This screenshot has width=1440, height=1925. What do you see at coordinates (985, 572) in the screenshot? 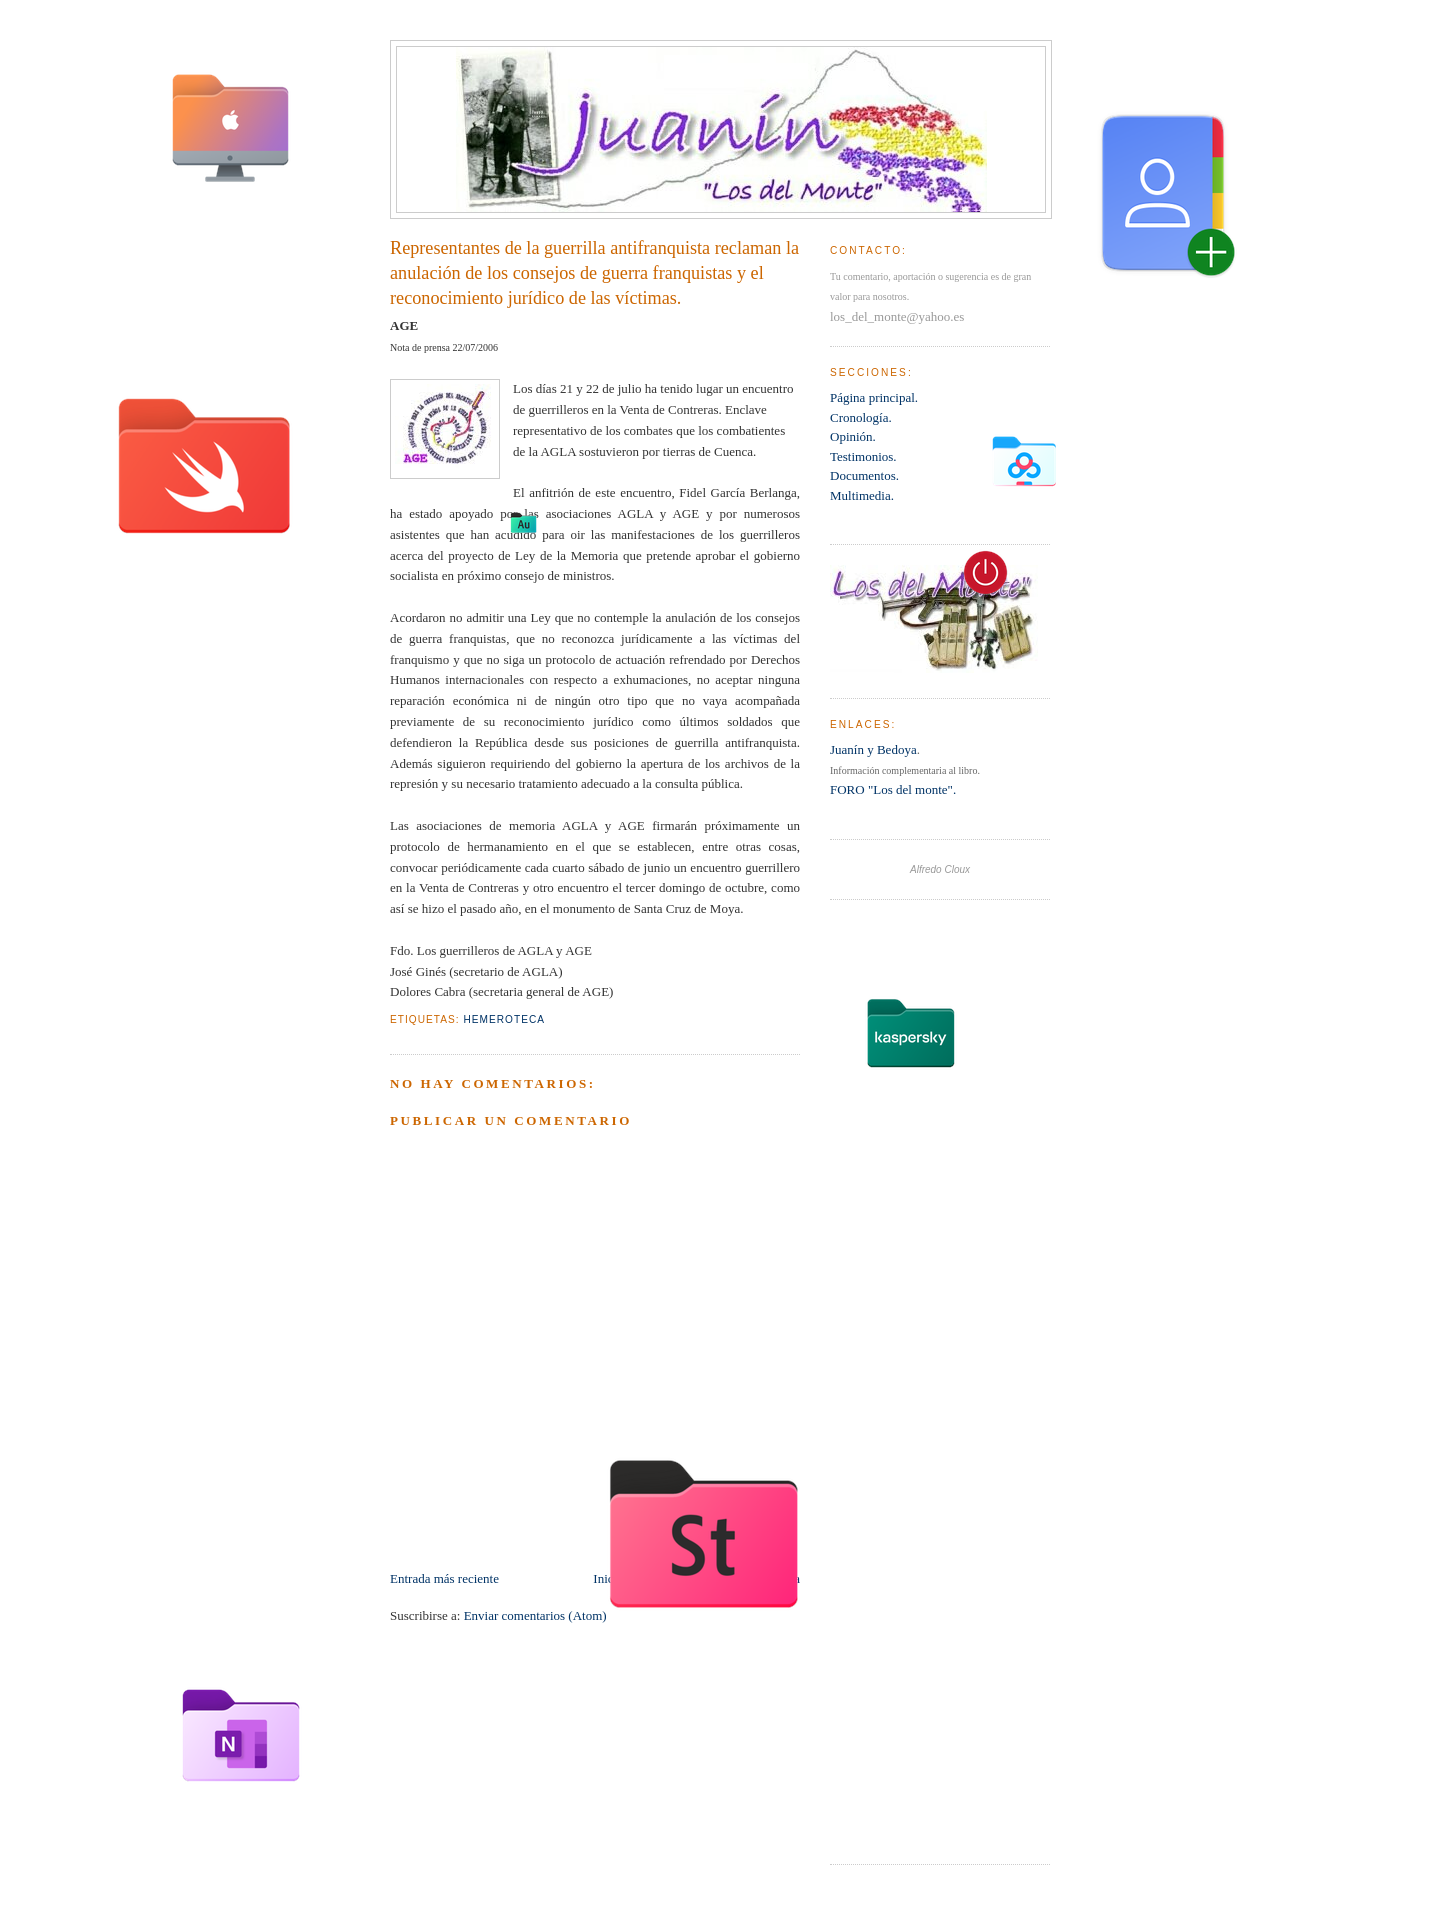
I see `shut down or power off the system` at bounding box center [985, 572].